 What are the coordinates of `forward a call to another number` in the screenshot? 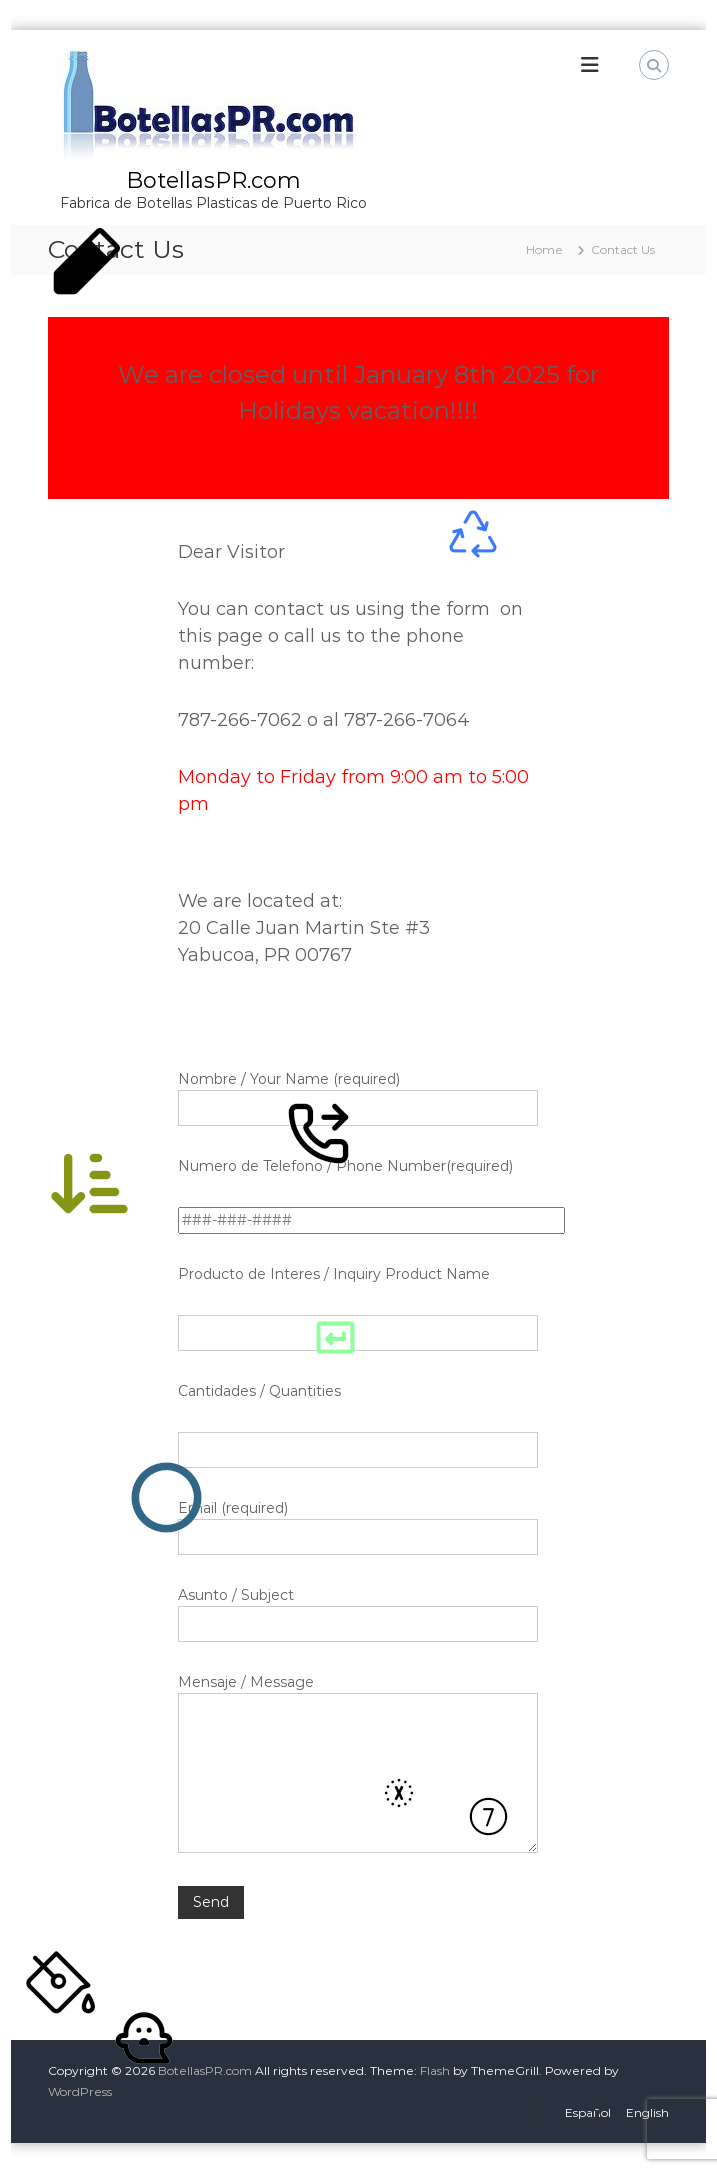 It's located at (318, 1133).